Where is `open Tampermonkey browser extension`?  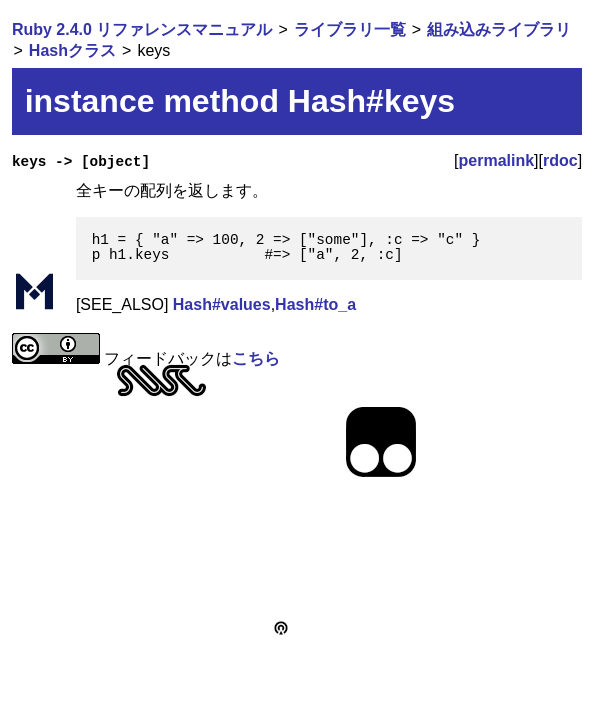 open Tampermonkey browser extension is located at coordinates (381, 442).